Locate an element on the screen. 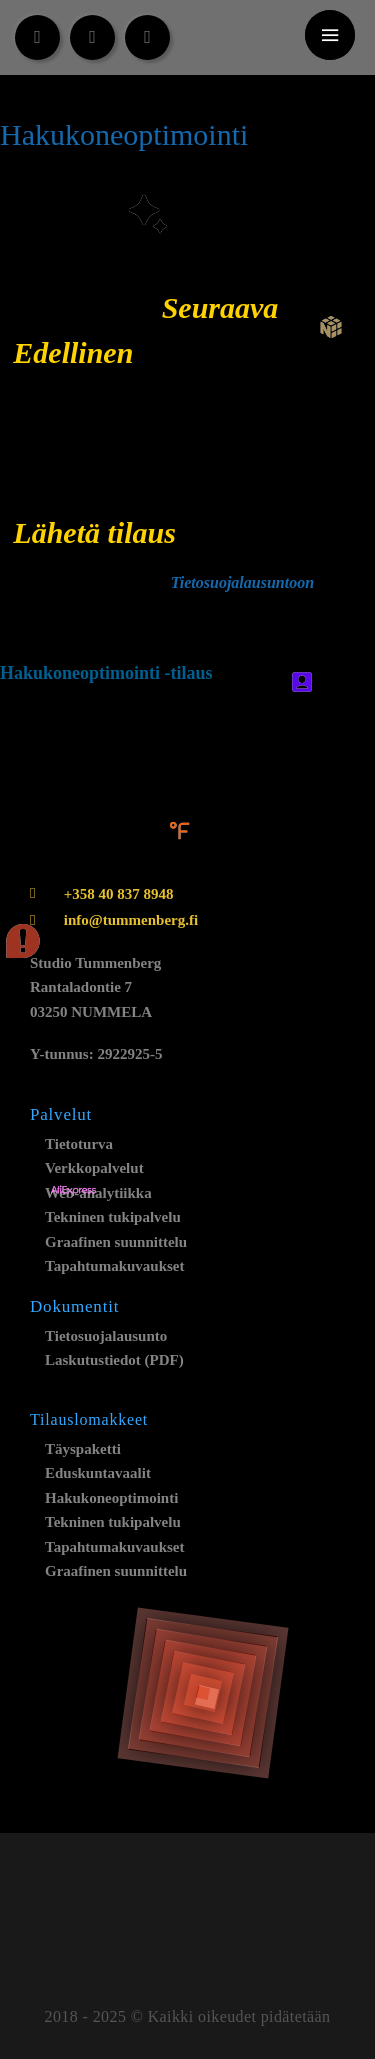 The image size is (375, 2059). view your account profile is located at coordinates (302, 682).